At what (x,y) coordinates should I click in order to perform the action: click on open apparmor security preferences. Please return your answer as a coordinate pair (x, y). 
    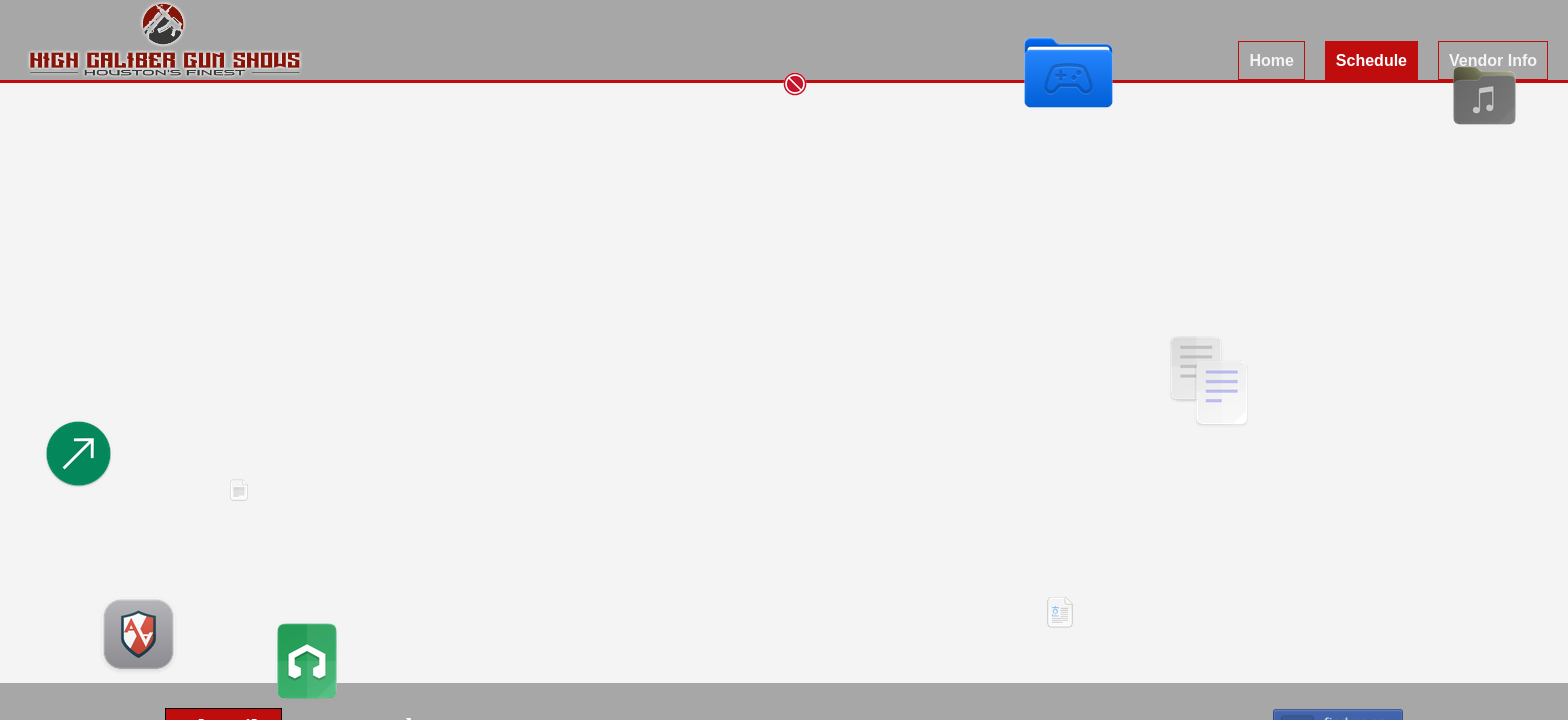
    Looking at the image, I should click on (138, 635).